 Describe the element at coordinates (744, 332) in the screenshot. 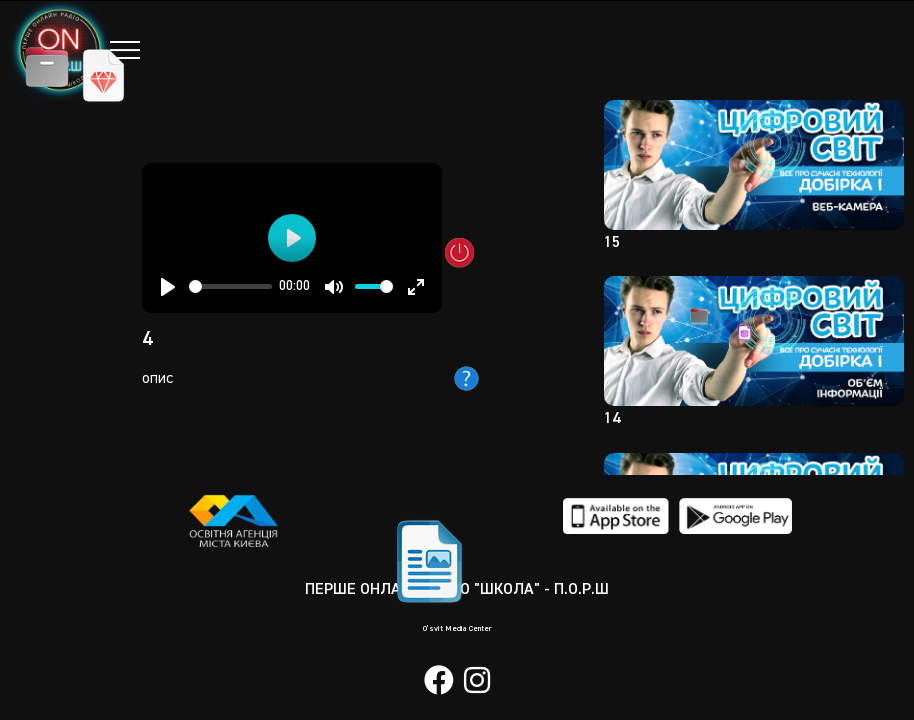

I see `open a database template file` at that location.